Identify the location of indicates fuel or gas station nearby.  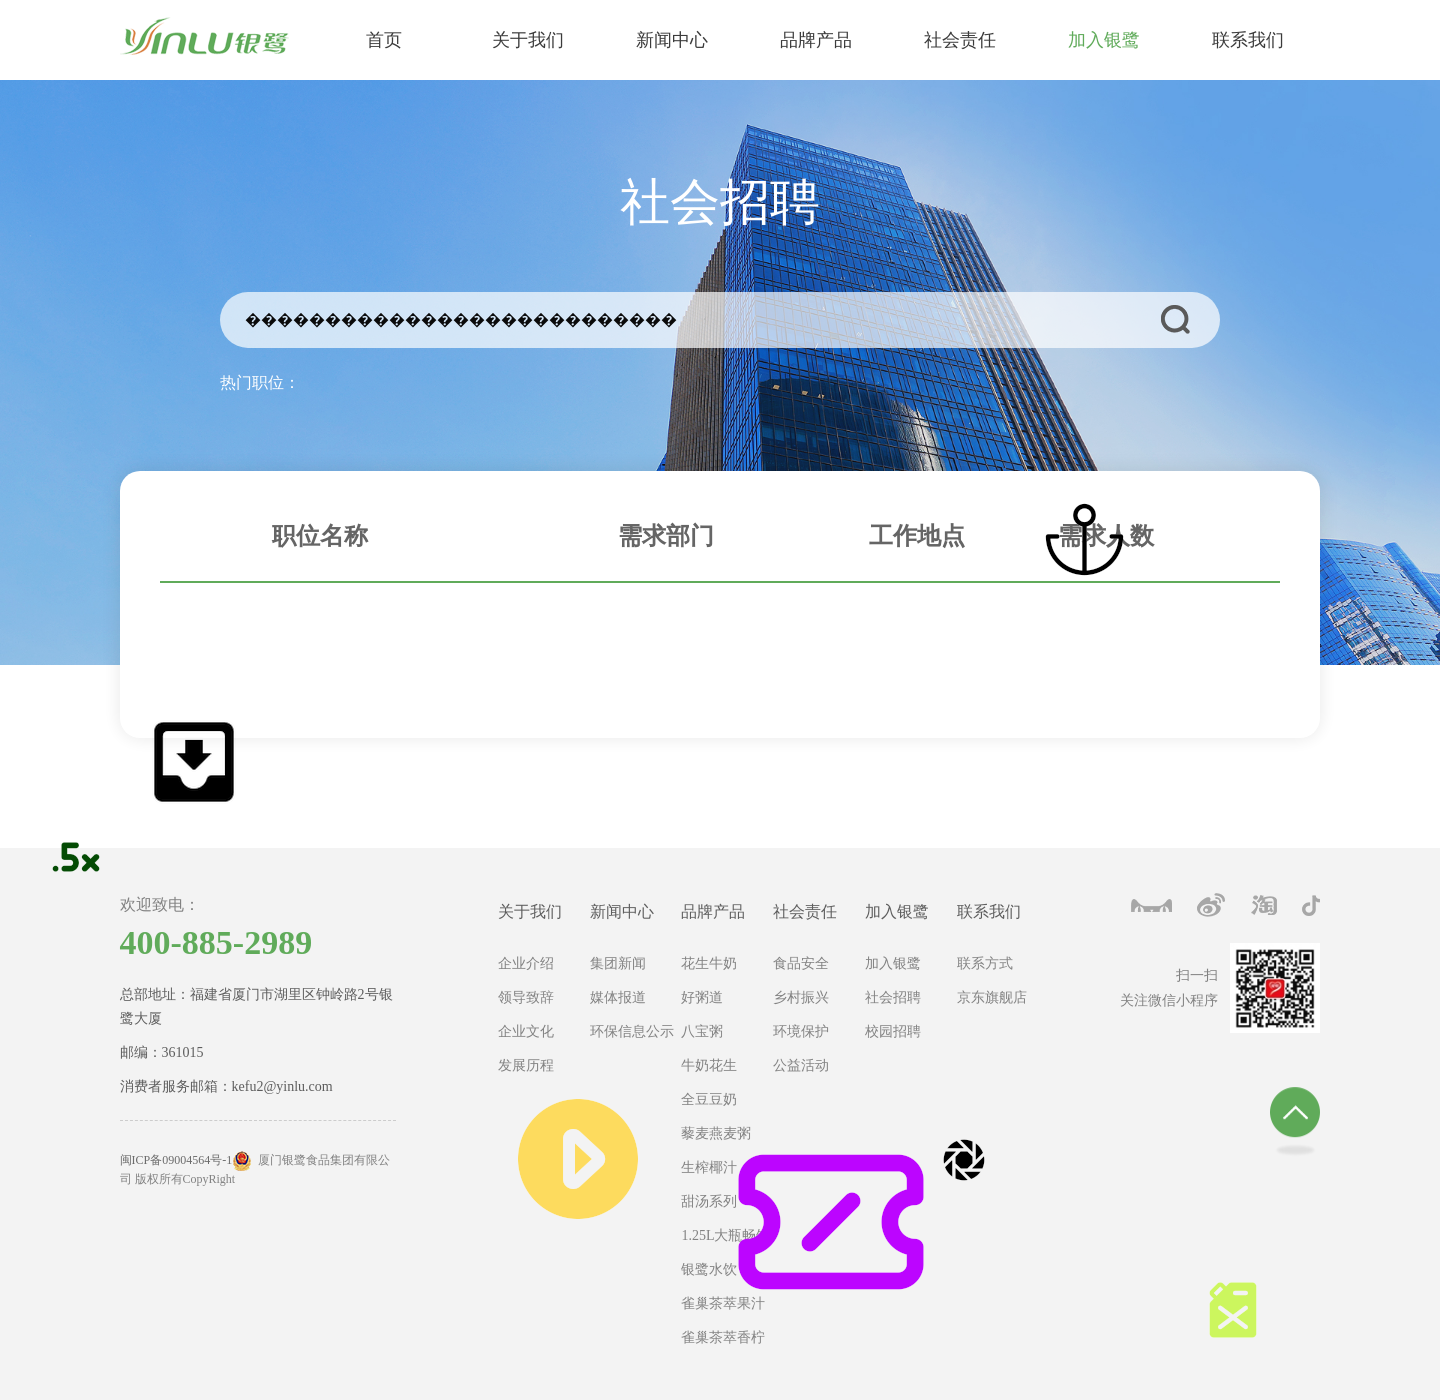
(1233, 1310).